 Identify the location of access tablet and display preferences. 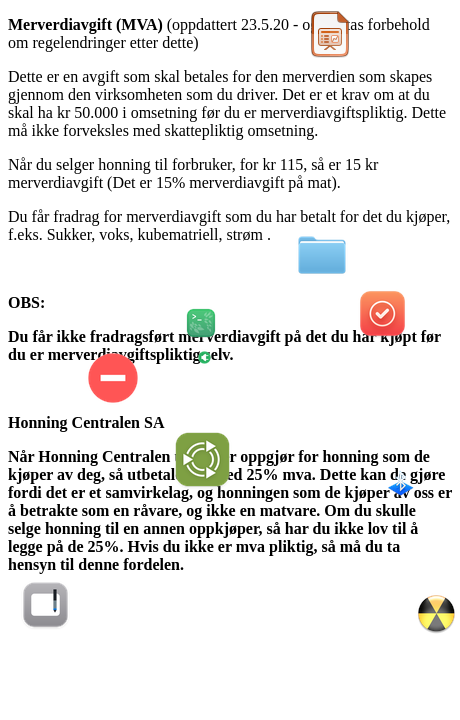
(45, 605).